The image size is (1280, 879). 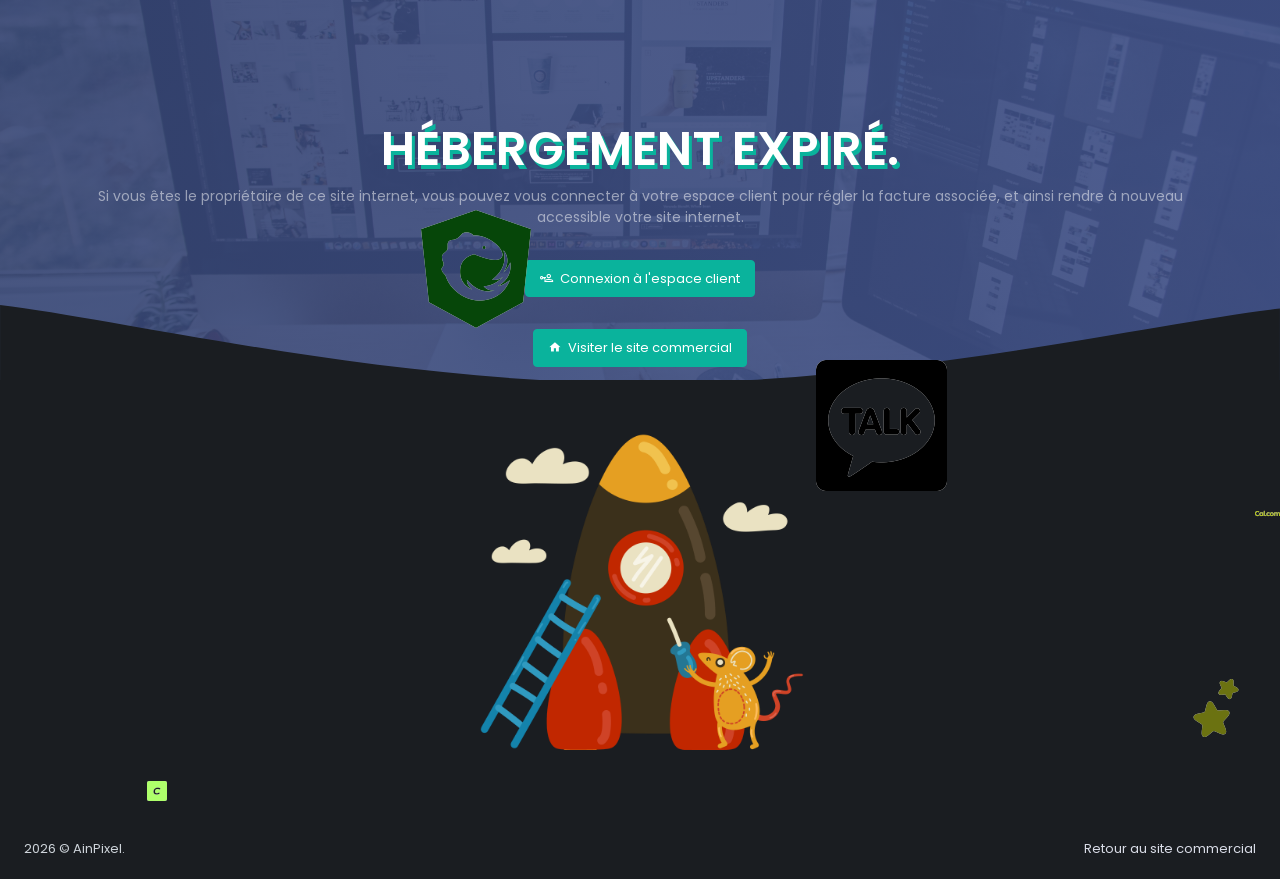 I want to click on open cal.com scheduling app, so click(x=1267, y=513).